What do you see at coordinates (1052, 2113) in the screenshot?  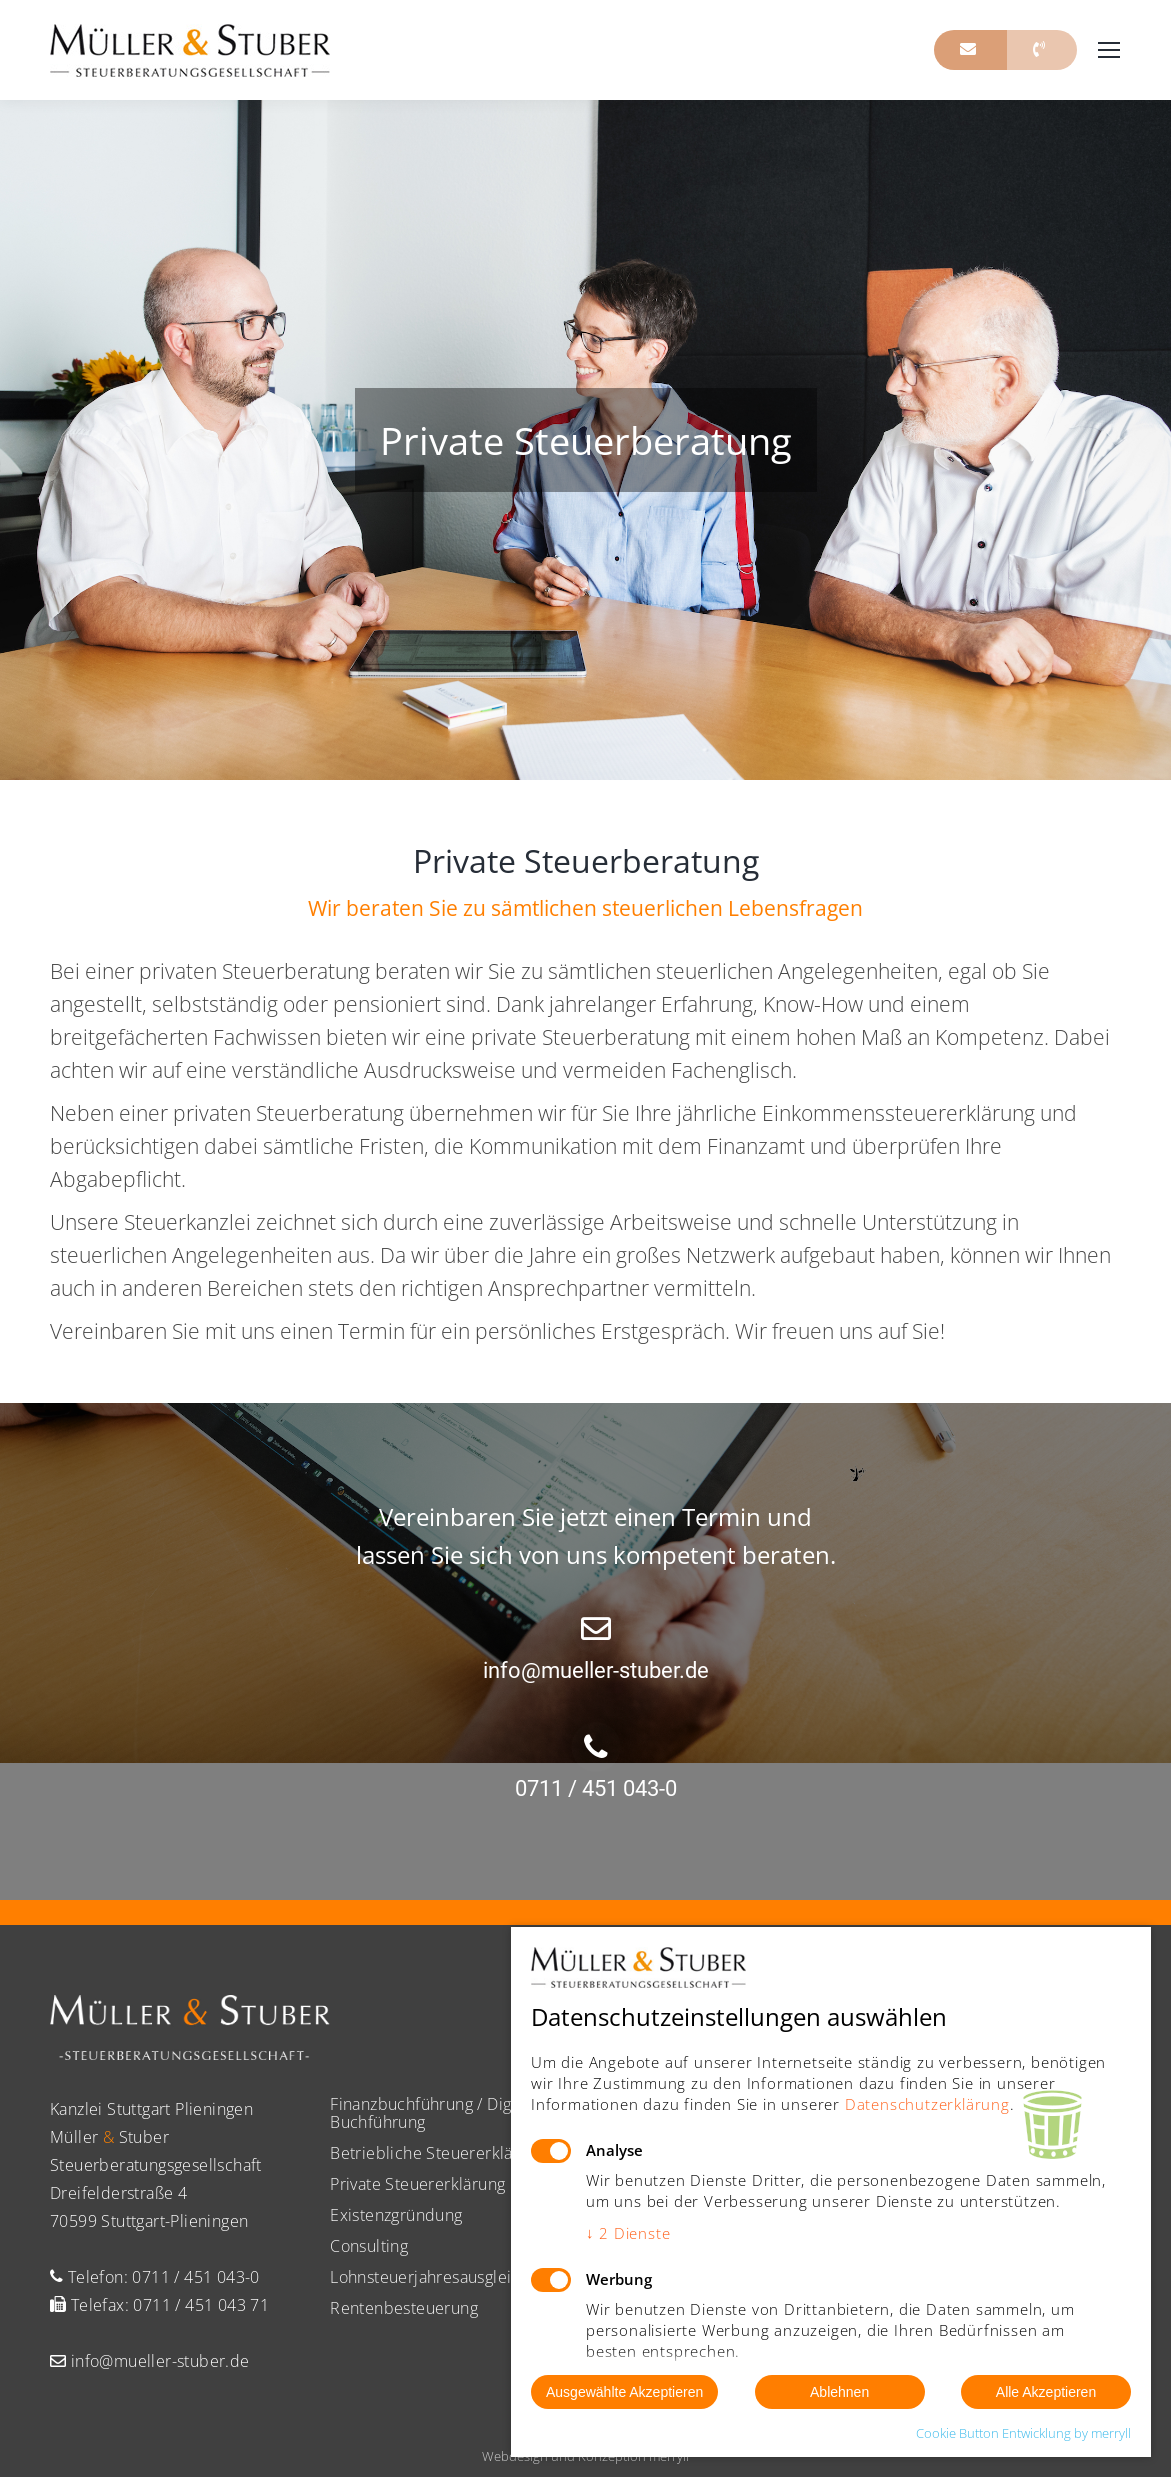 I see `empty inventory or storage container` at bounding box center [1052, 2113].